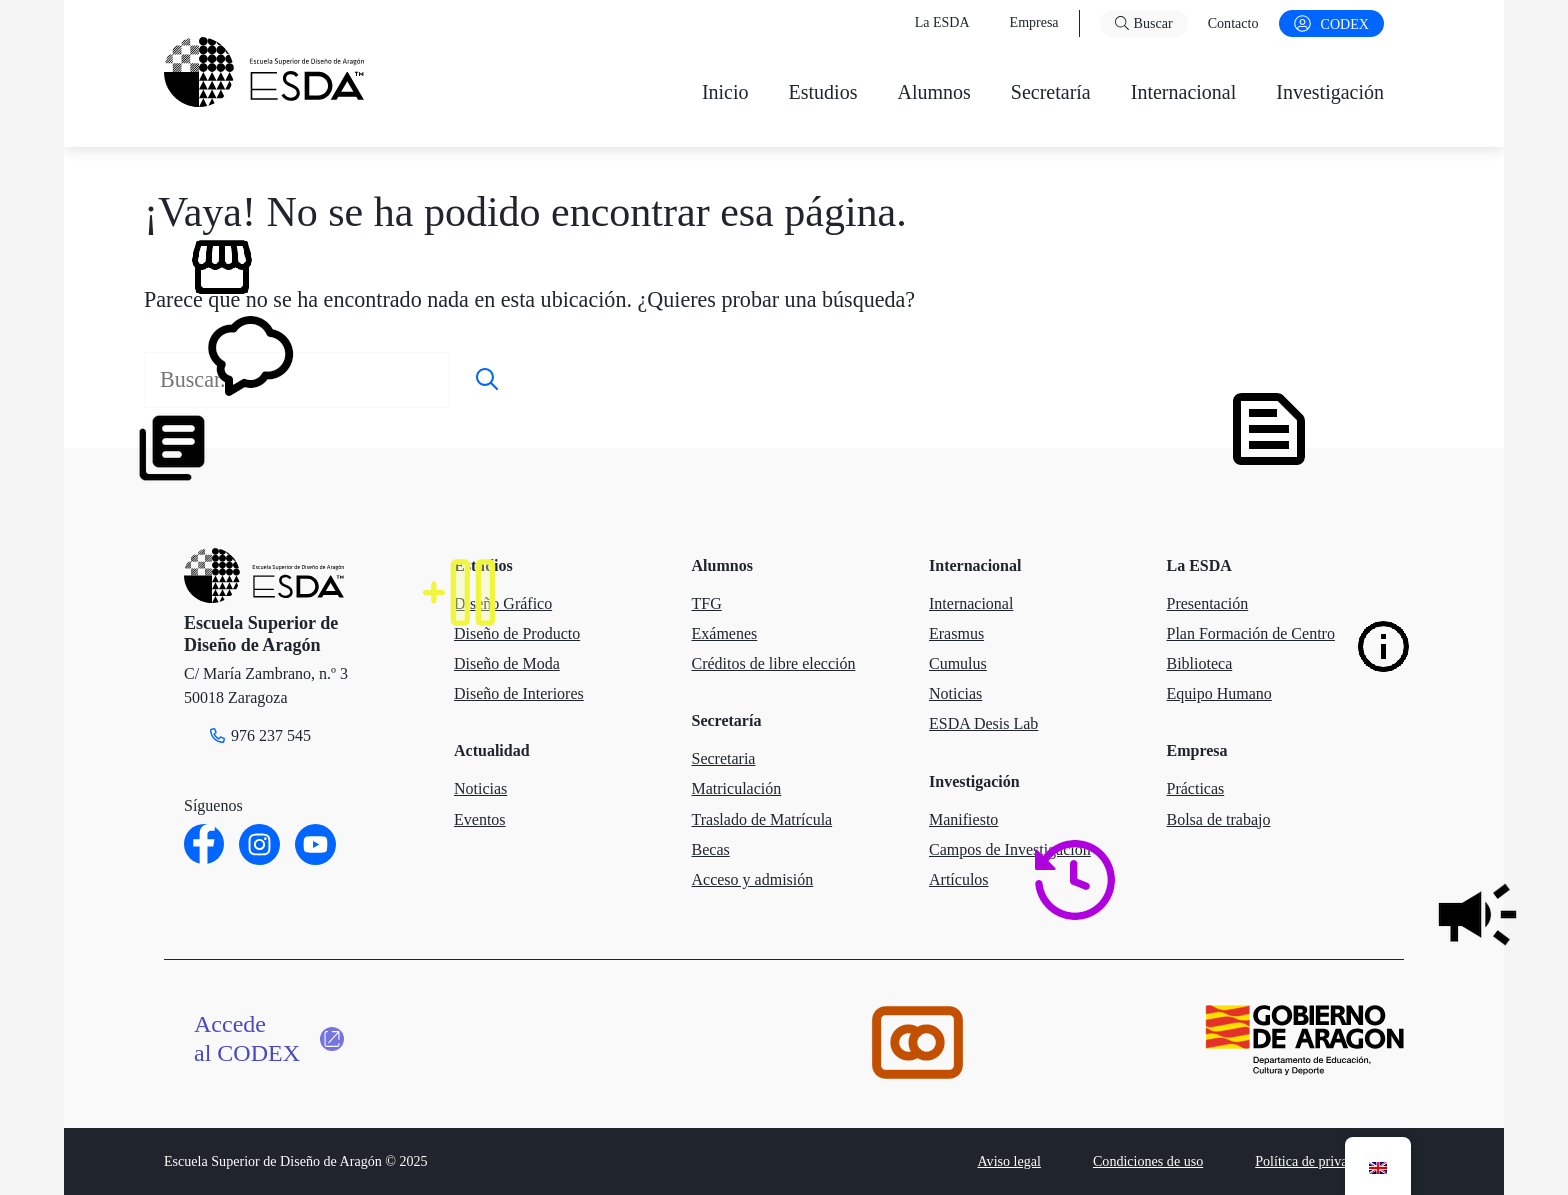 The width and height of the screenshot is (1568, 1195). Describe the element at coordinates (249, 356) in the screenshot. I see `open chat or messaging` at that location.